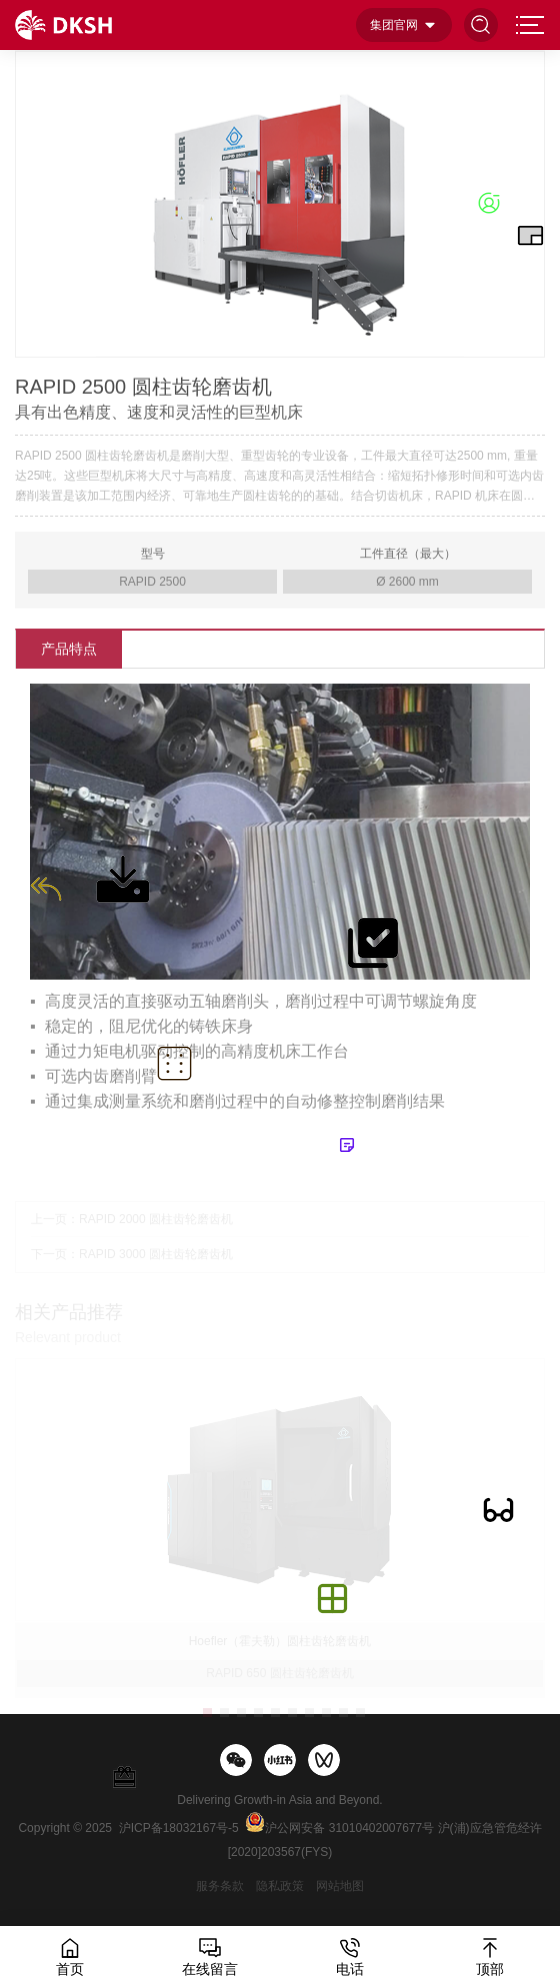 The width and height of the screenshot is (560, 1986). I want to click on redeem a gift card or promo code, so click(124, 1777).